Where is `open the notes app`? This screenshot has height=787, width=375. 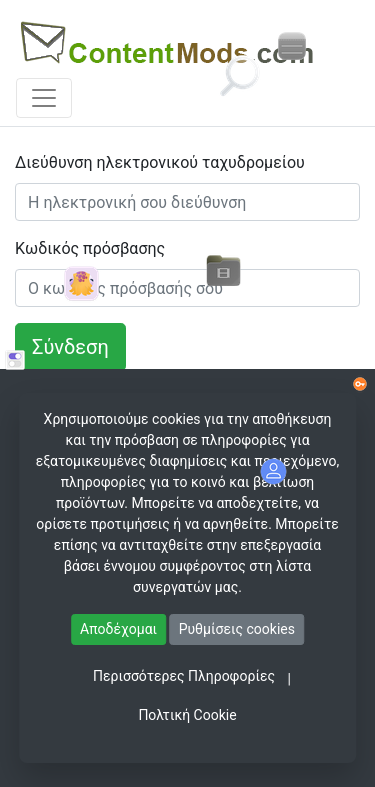
open the notes app is located at coordinates (292, 46).